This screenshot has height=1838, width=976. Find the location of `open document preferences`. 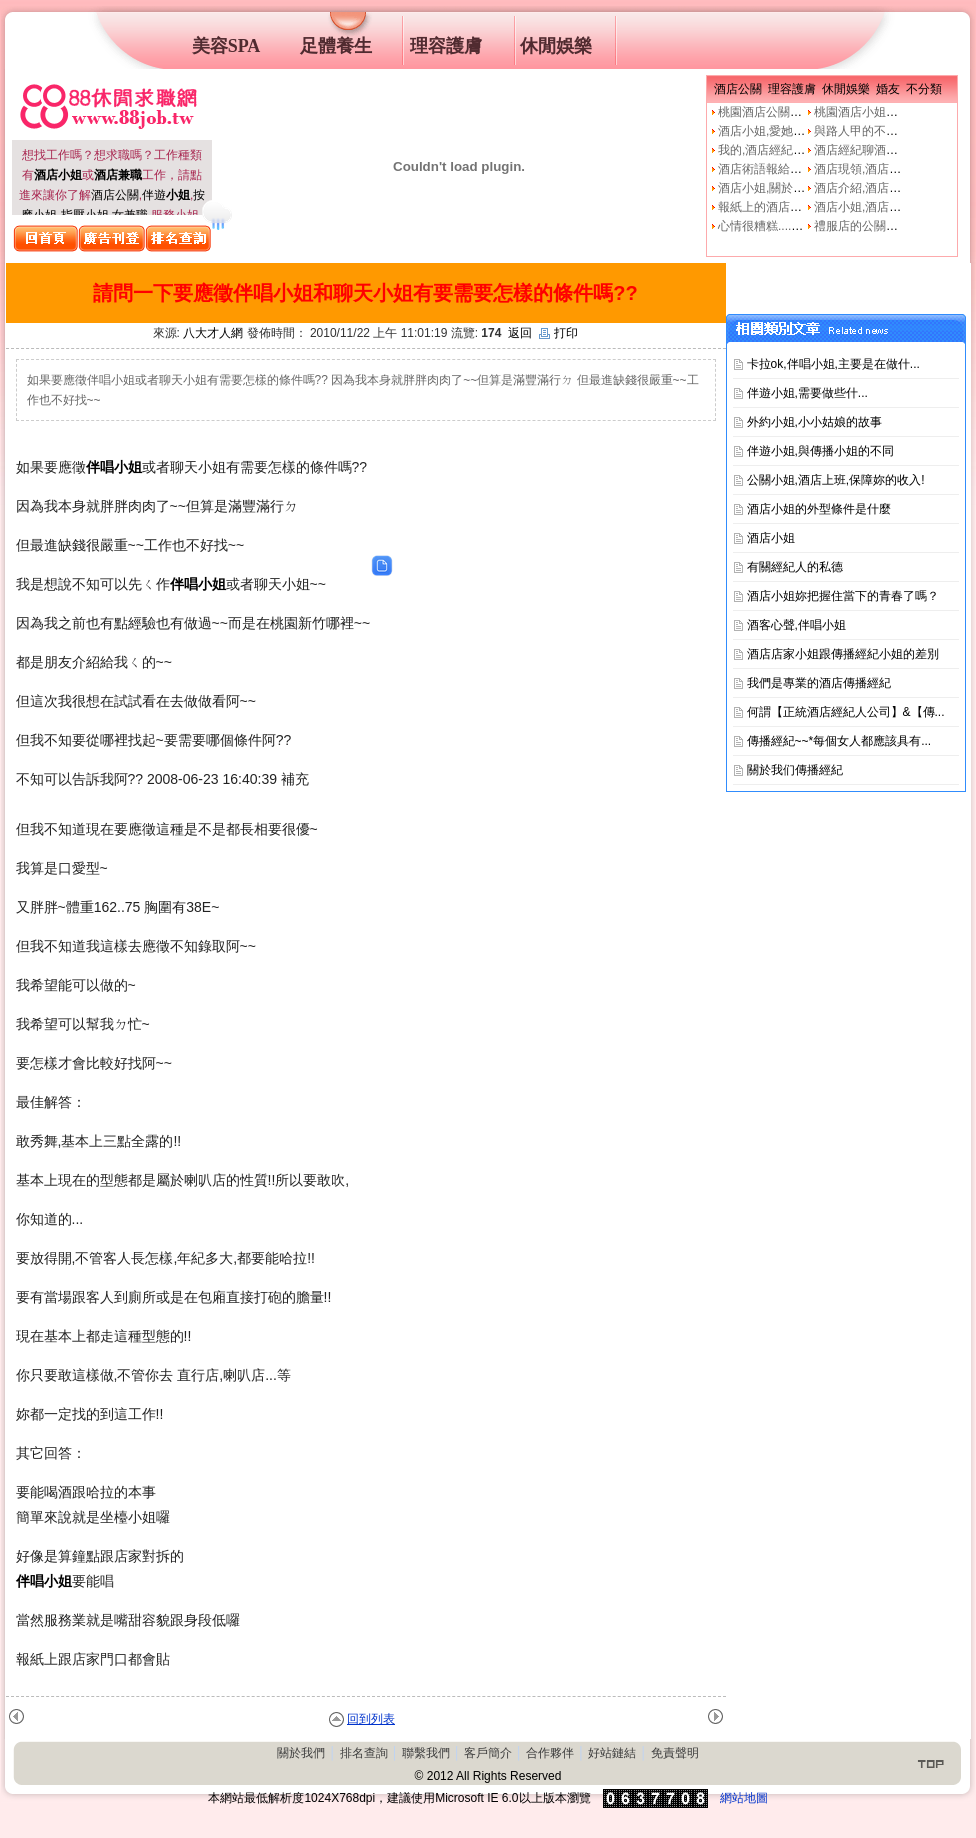

open document preferences is located at coordinates (382, 566).